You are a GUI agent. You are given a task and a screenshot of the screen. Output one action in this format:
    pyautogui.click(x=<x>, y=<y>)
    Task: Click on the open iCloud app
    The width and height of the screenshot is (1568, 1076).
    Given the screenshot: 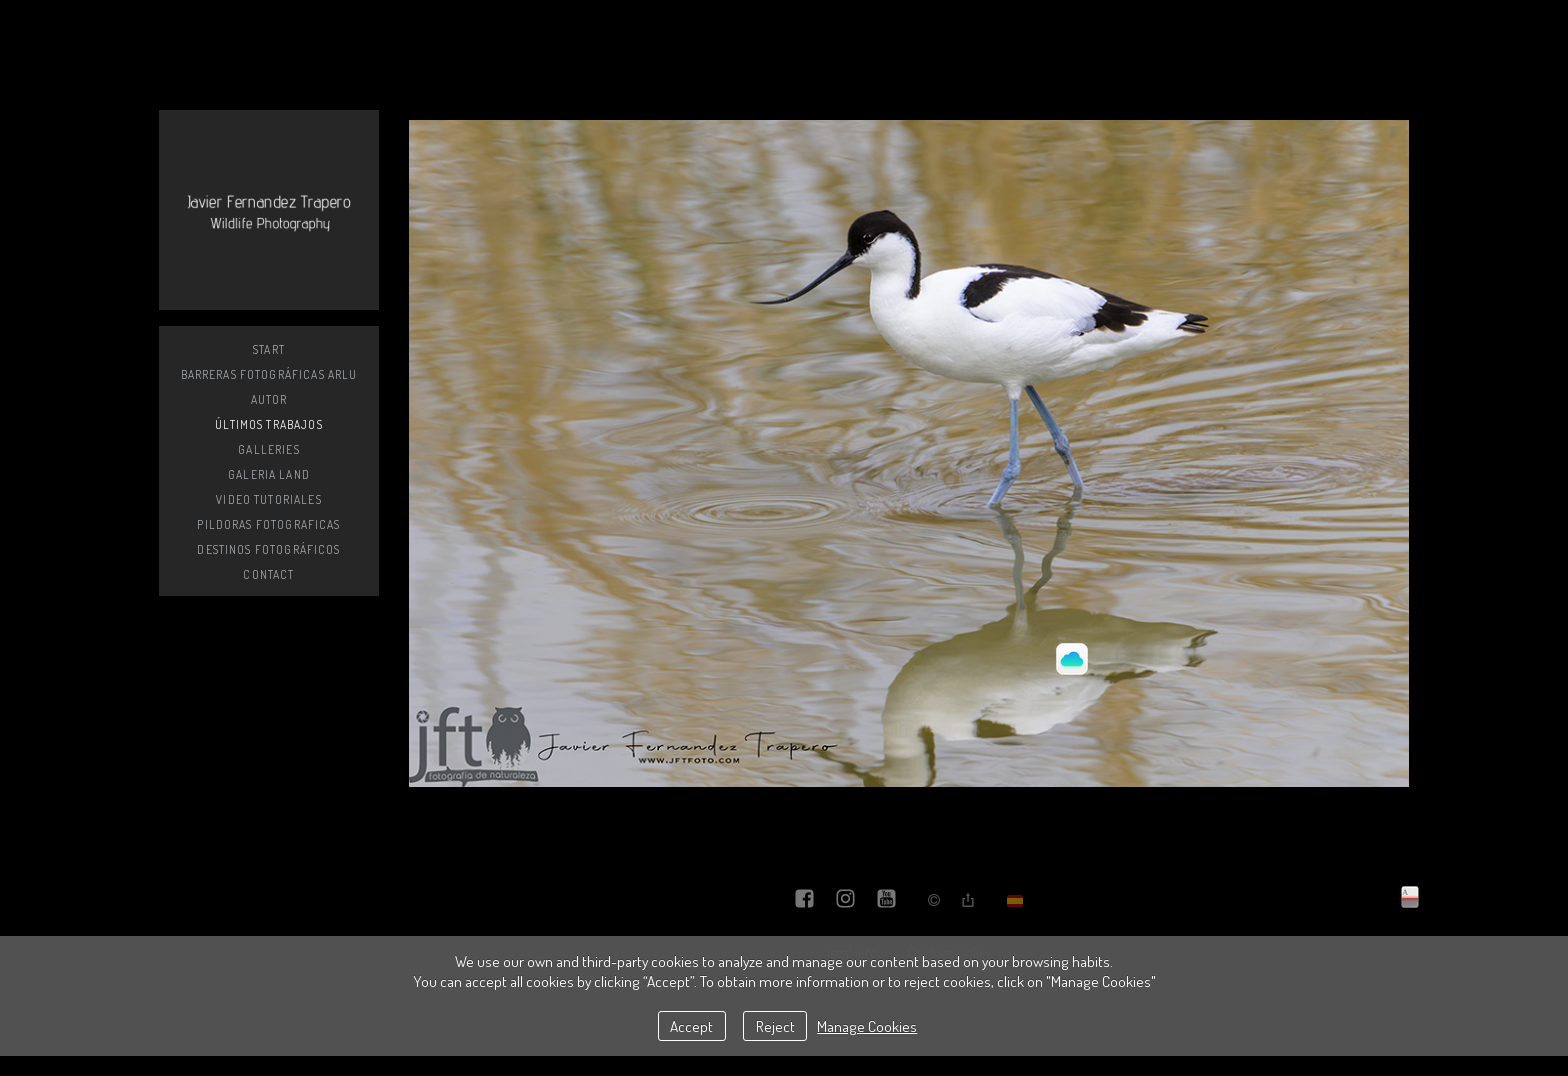 What is the action you would take?
    pyautogui.click(x=1072, y=659)
    